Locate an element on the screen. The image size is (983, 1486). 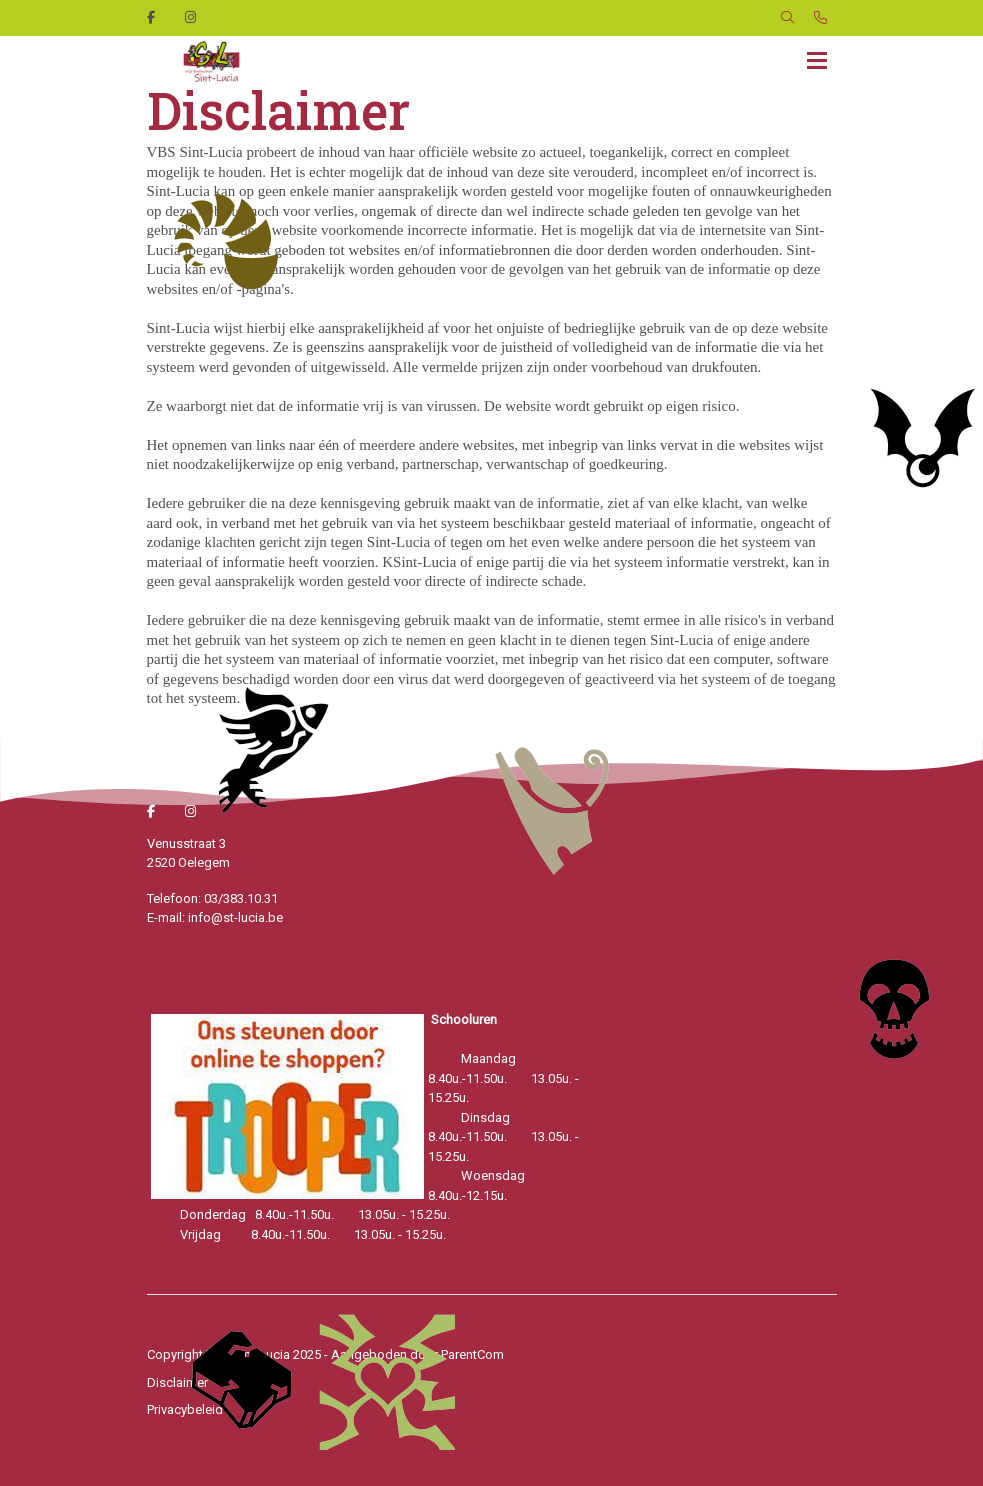
access cooking or food preparation menu is located at coordinates (225, 242).